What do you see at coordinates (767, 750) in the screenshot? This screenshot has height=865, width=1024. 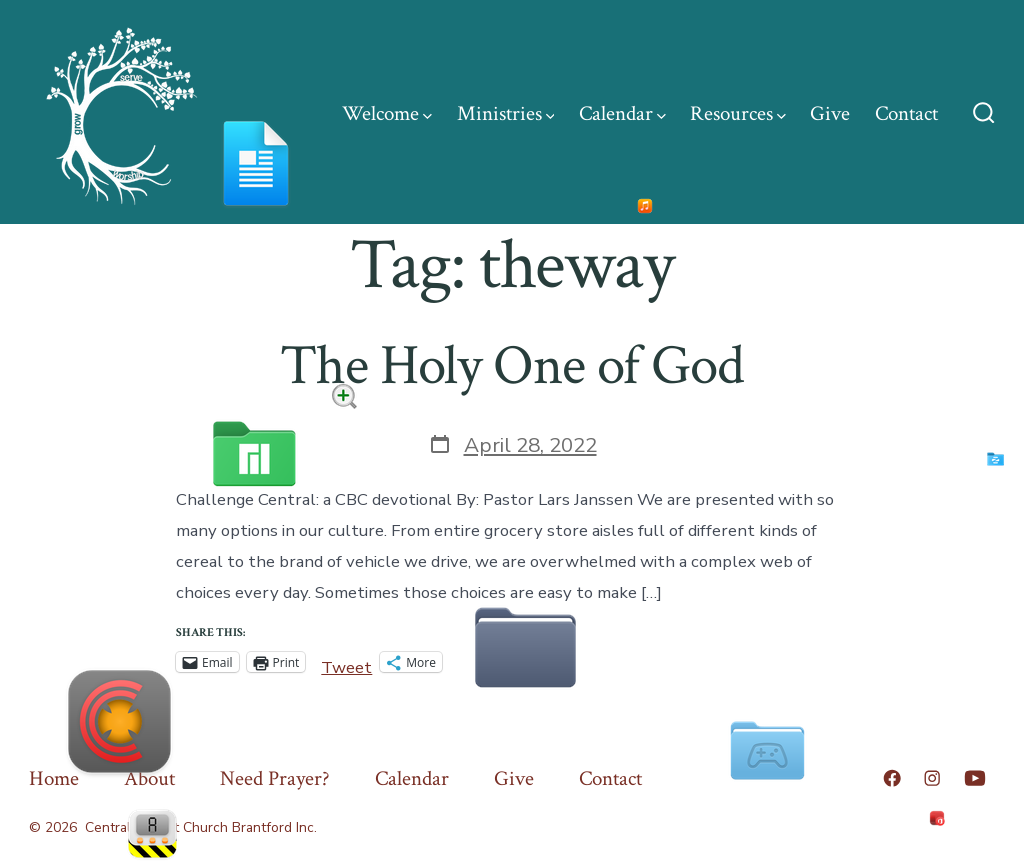 I see `open your games folder` at bounding box center [767, 750].